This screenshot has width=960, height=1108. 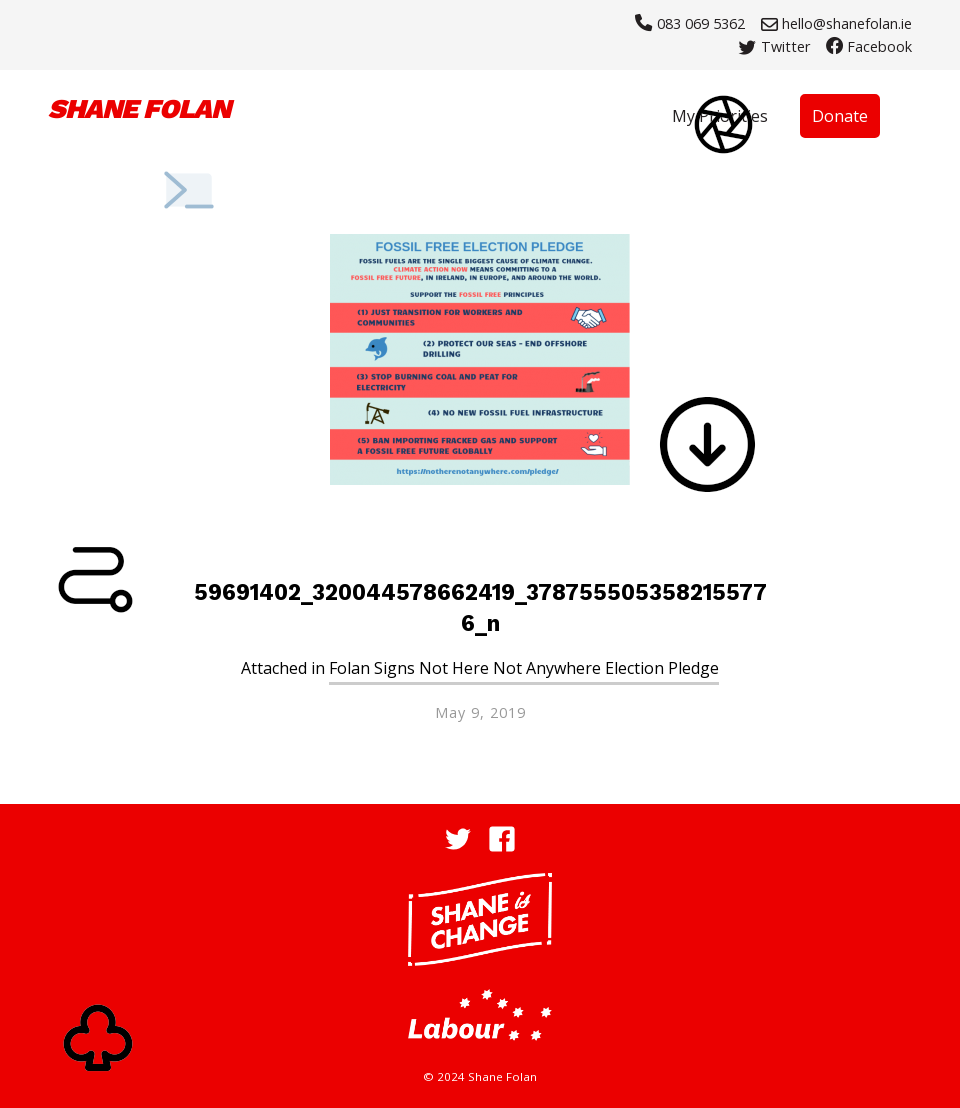 What do you see at coordinates (189, 190) in the screenshot?
I see `open the command line terminal` at bounding box center [189, 190].